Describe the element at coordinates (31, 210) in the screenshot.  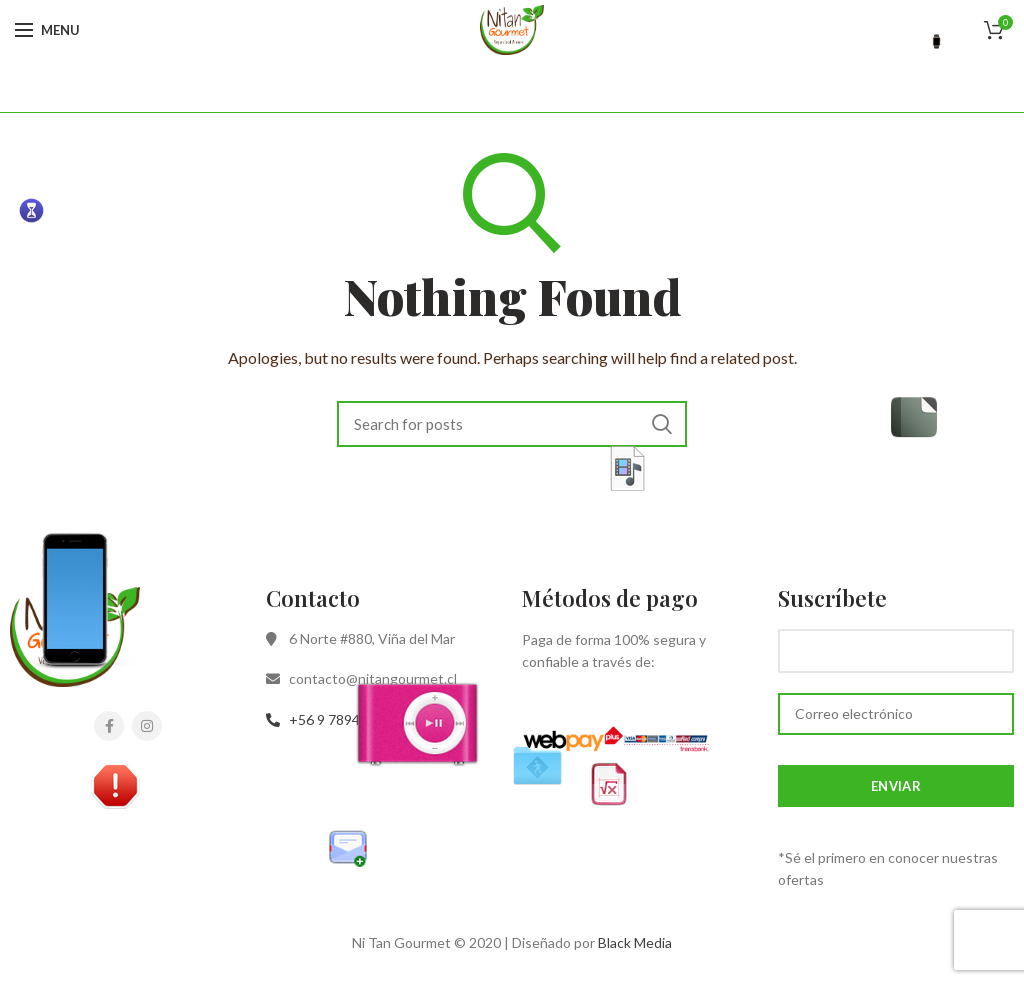
I see `view screen time usage and statistics` at that location.